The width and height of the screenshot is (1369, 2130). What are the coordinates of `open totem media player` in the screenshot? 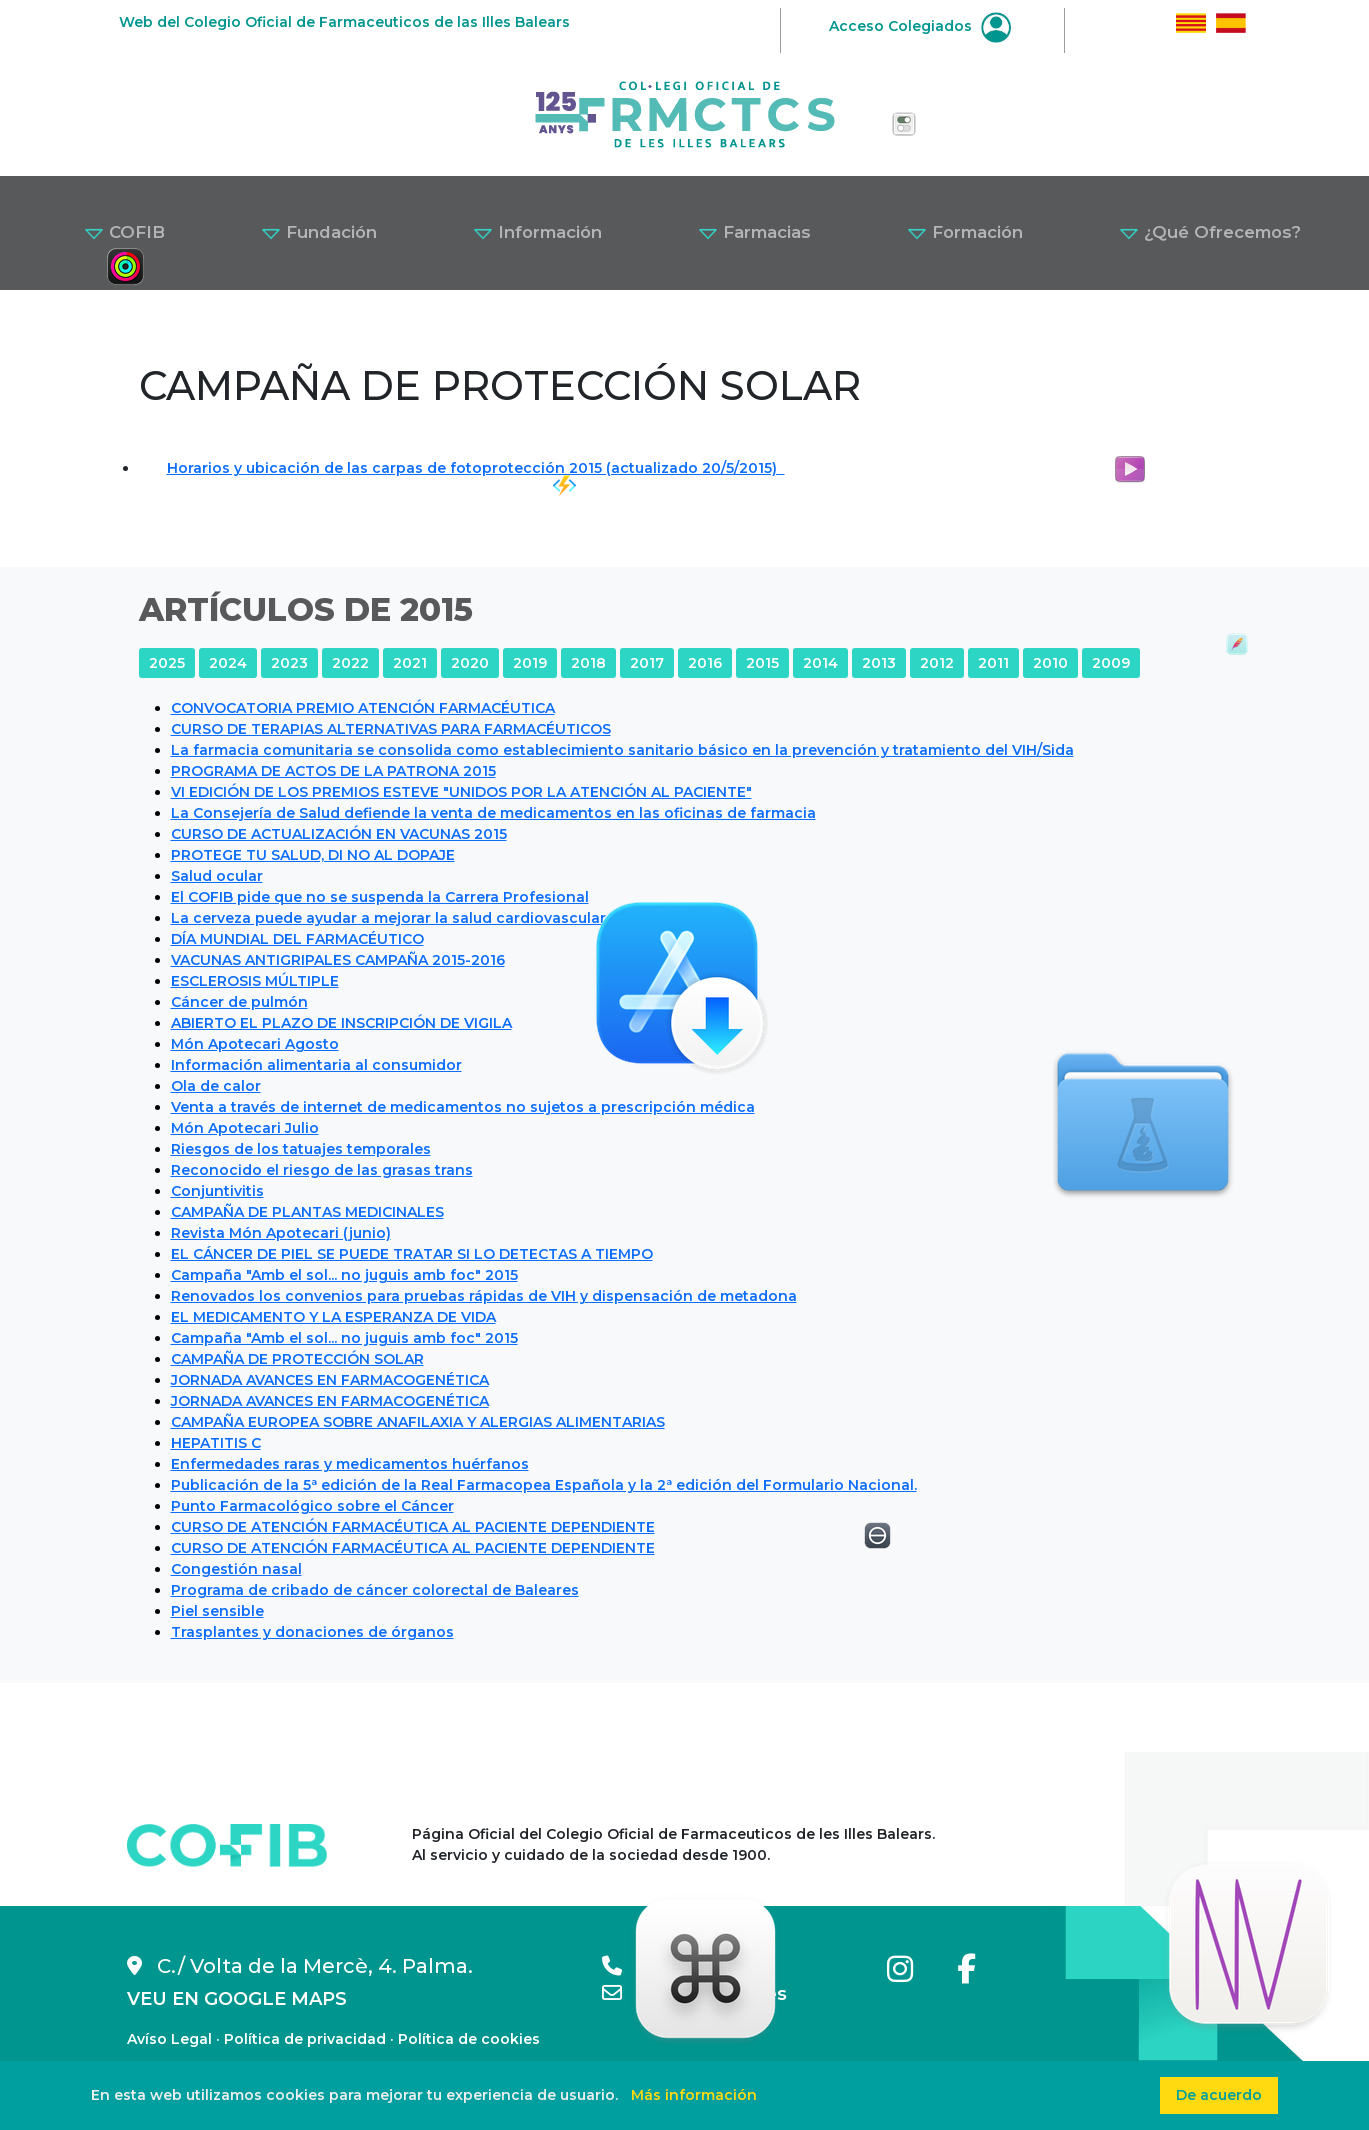 It's located at (1130, 469).